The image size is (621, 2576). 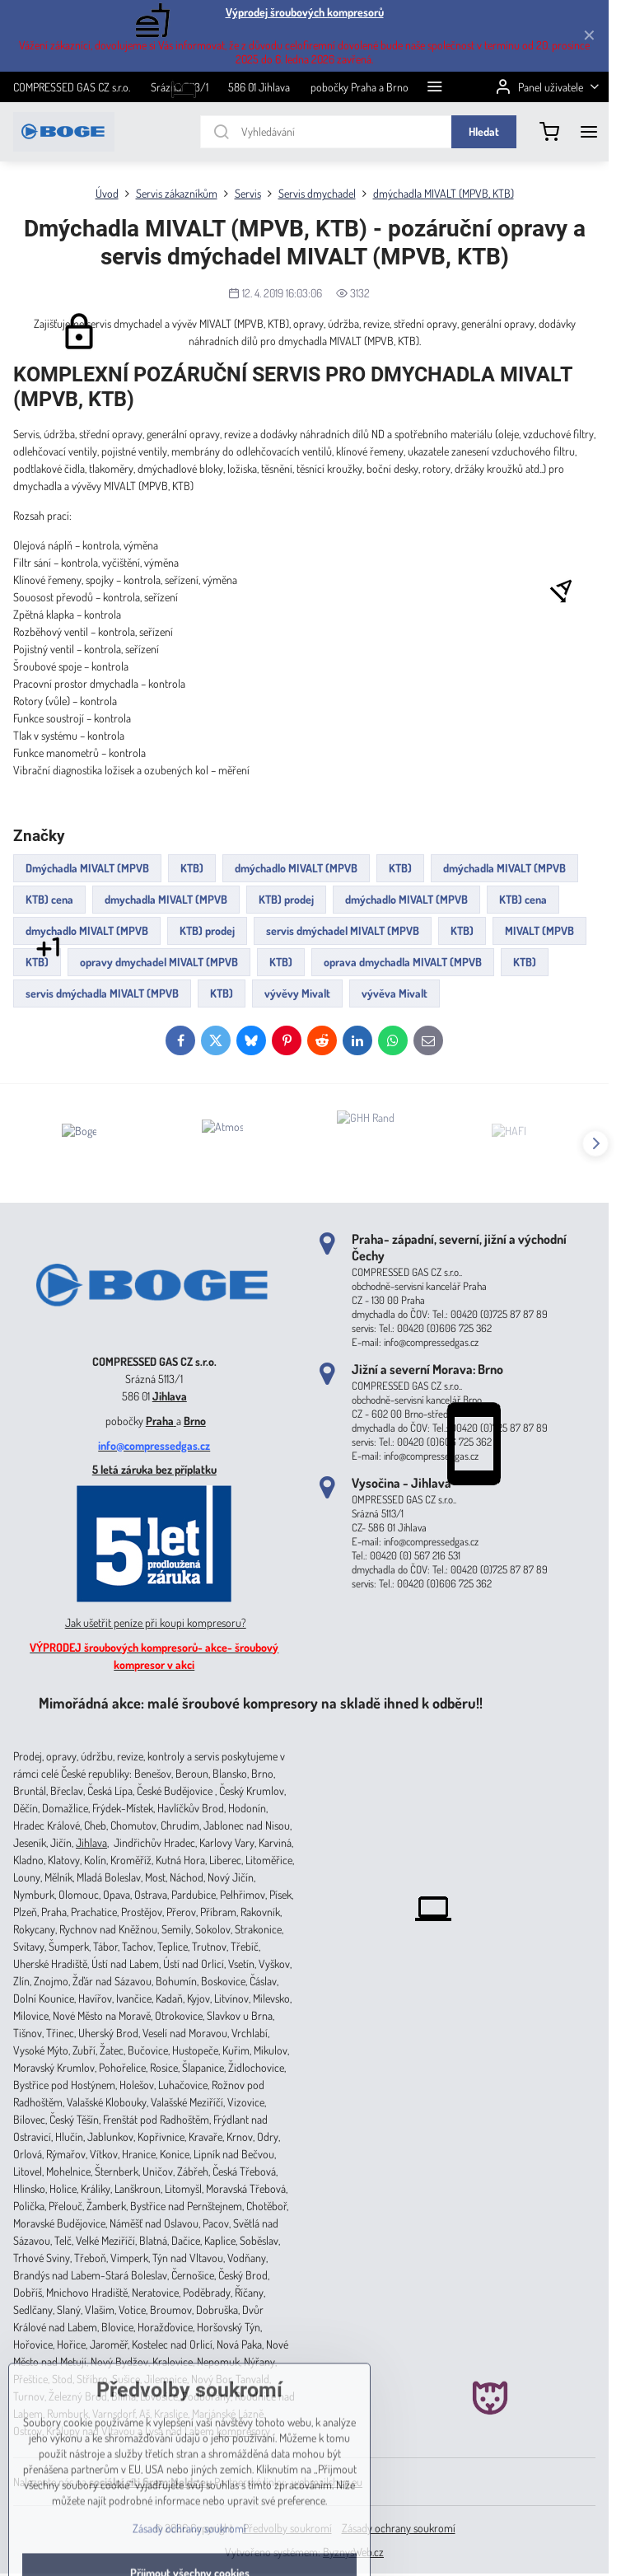 I want to click on view pet-related content or settings, so click(x=490, y=2397).